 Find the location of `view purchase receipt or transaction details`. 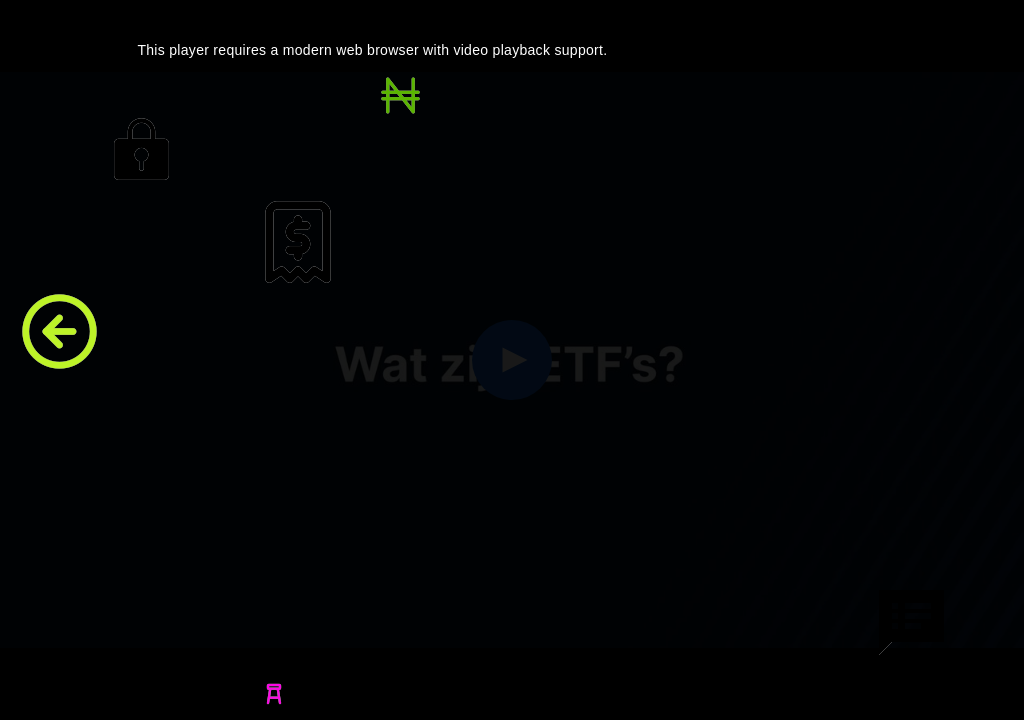

view purchase receipt or transaction details is located at coordinates (298, 242).